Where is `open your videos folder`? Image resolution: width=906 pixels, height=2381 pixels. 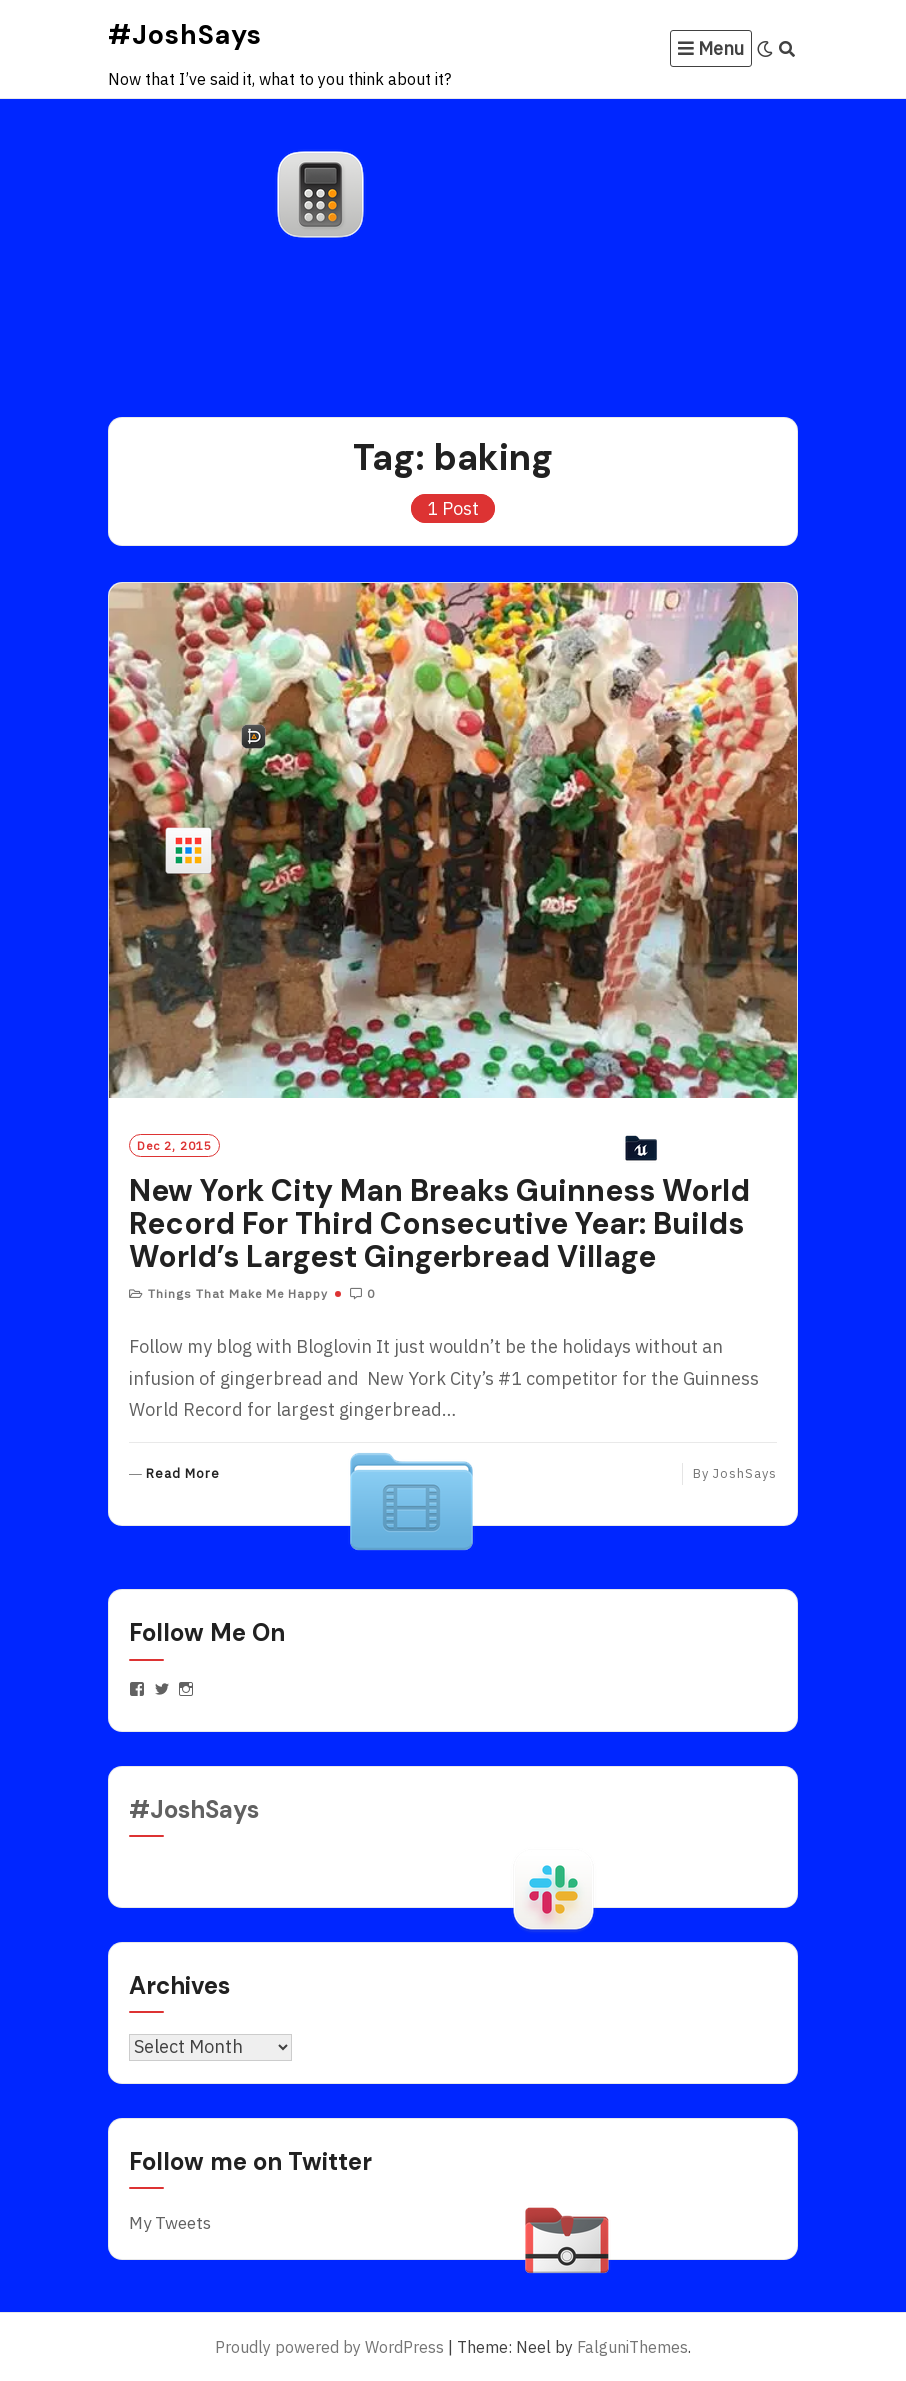 open your videos folder is located at coordinates (411, 1501).